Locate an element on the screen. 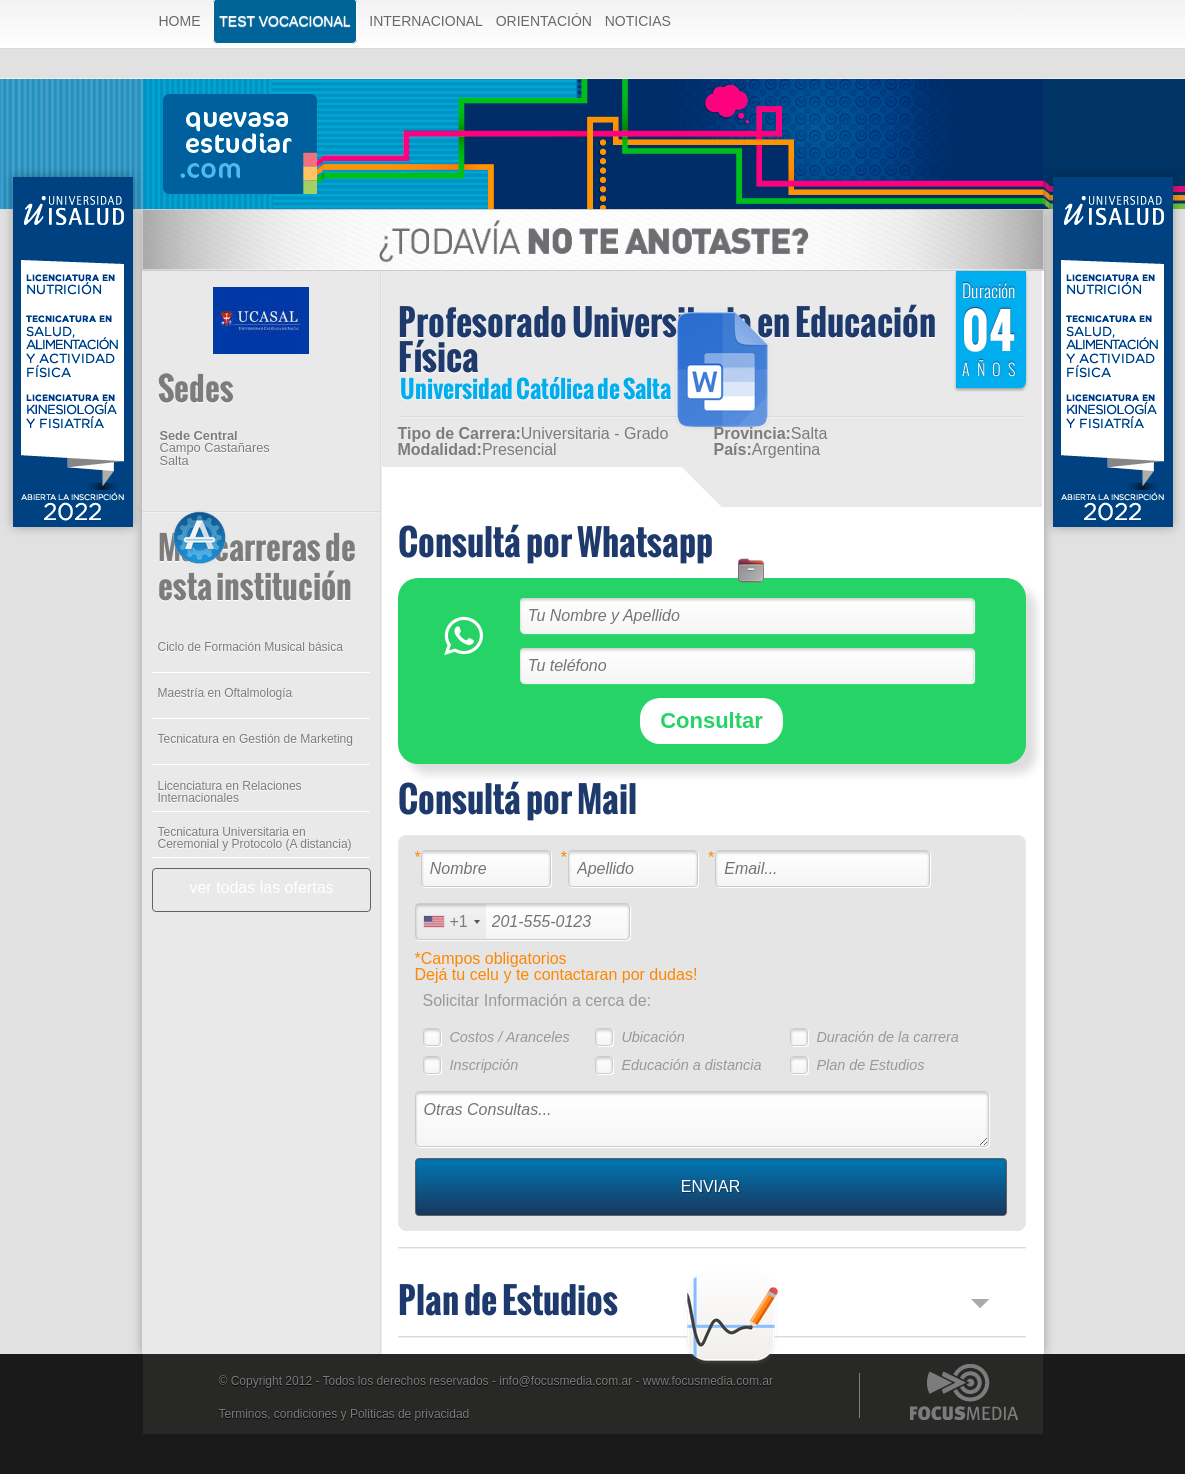  open software properties and driver settings is located at coordinates (199, 537).